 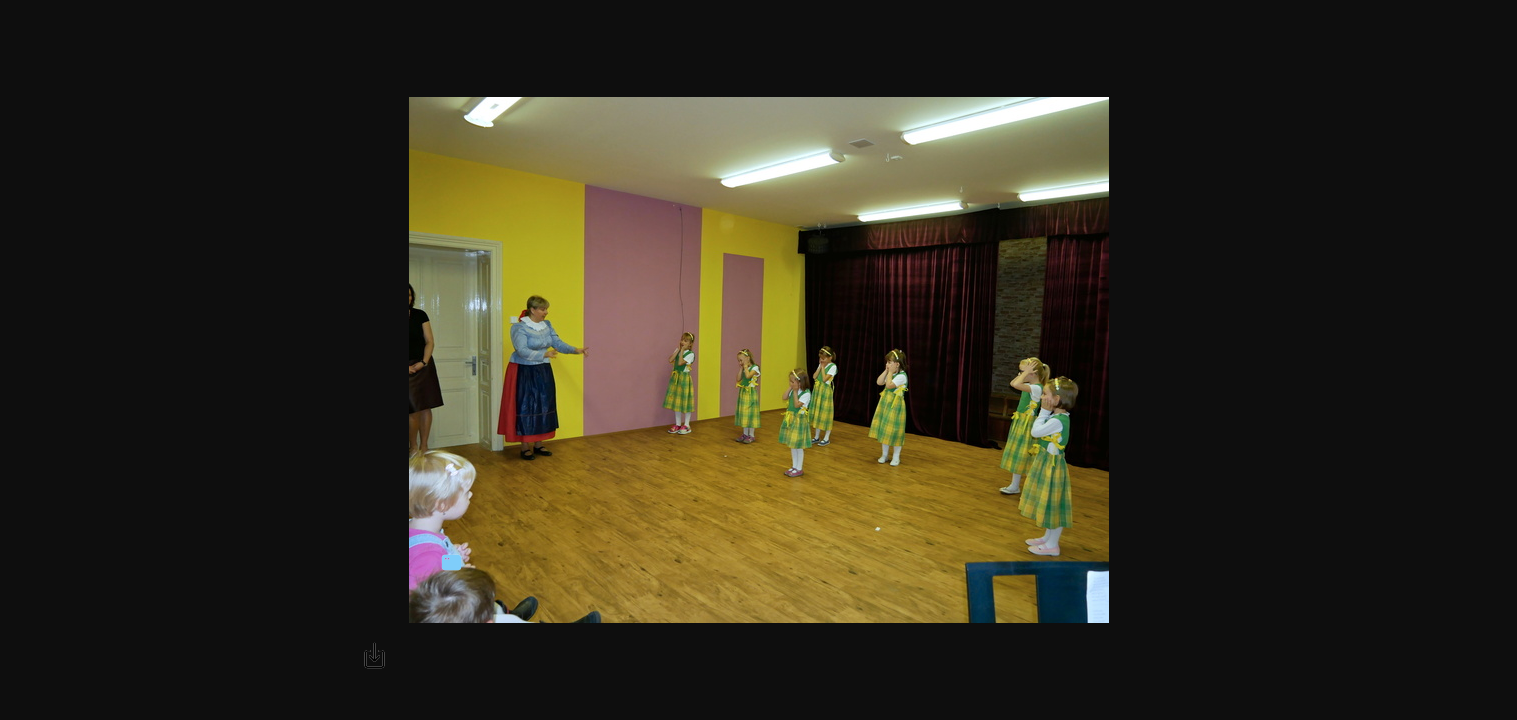 What do you see at coordinates (374, 655) in the screenshot?
I see `download a file or document` at bounding box center [374, 655].